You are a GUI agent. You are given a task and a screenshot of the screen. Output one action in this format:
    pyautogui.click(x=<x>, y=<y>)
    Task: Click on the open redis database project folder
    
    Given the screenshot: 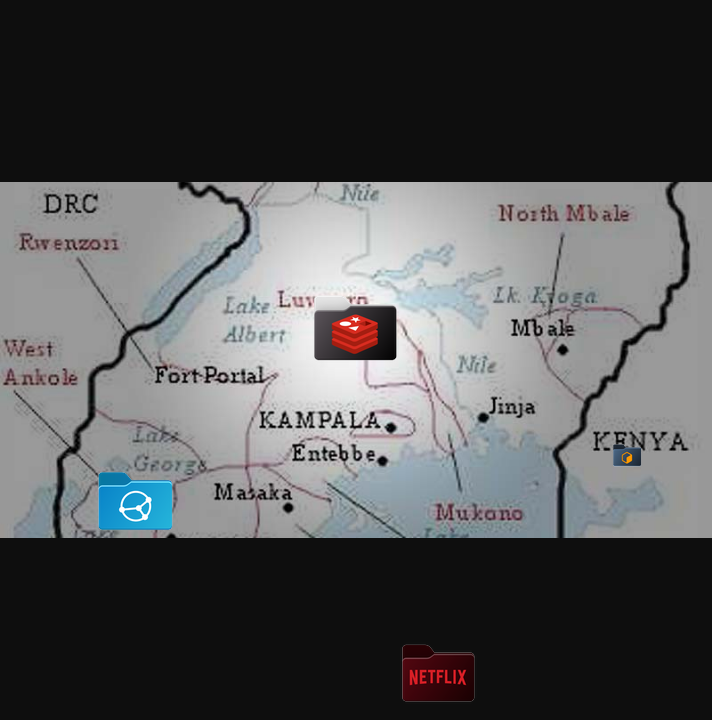 What is the action you would take?
    pyautogui.click(x=355, y=330)
    